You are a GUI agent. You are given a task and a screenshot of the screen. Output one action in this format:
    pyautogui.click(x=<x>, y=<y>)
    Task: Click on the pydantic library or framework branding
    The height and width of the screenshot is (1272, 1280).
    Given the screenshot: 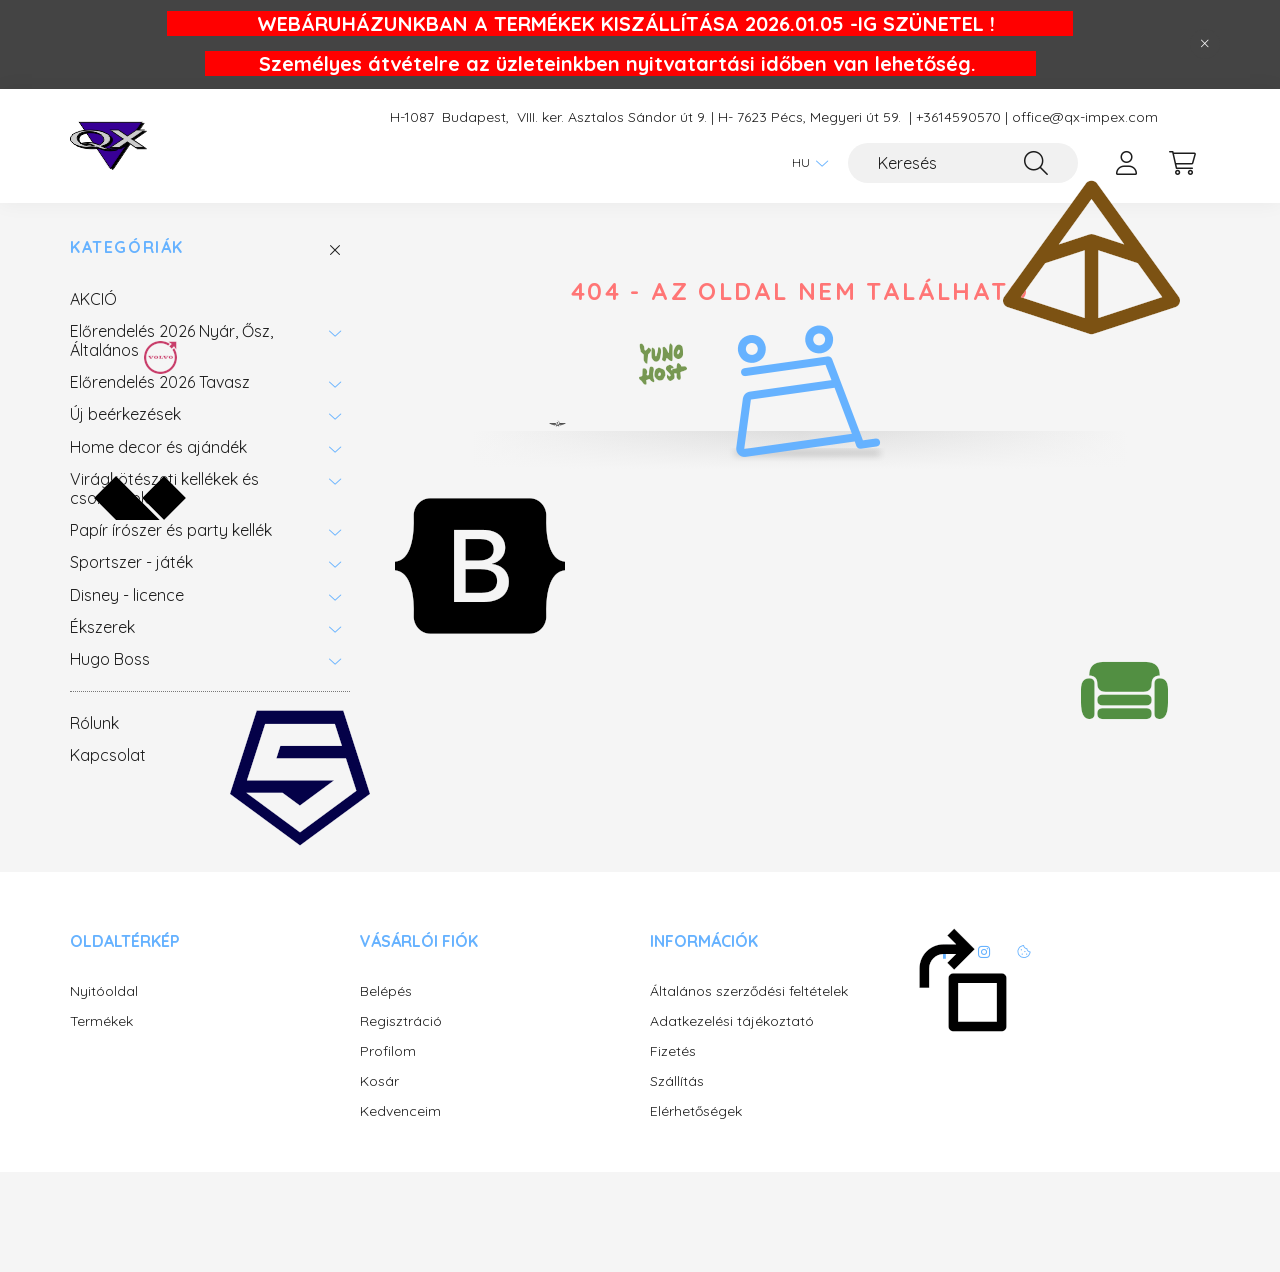 What is the action you would take?
    pyautogui.click(x=1091, y=257)
    